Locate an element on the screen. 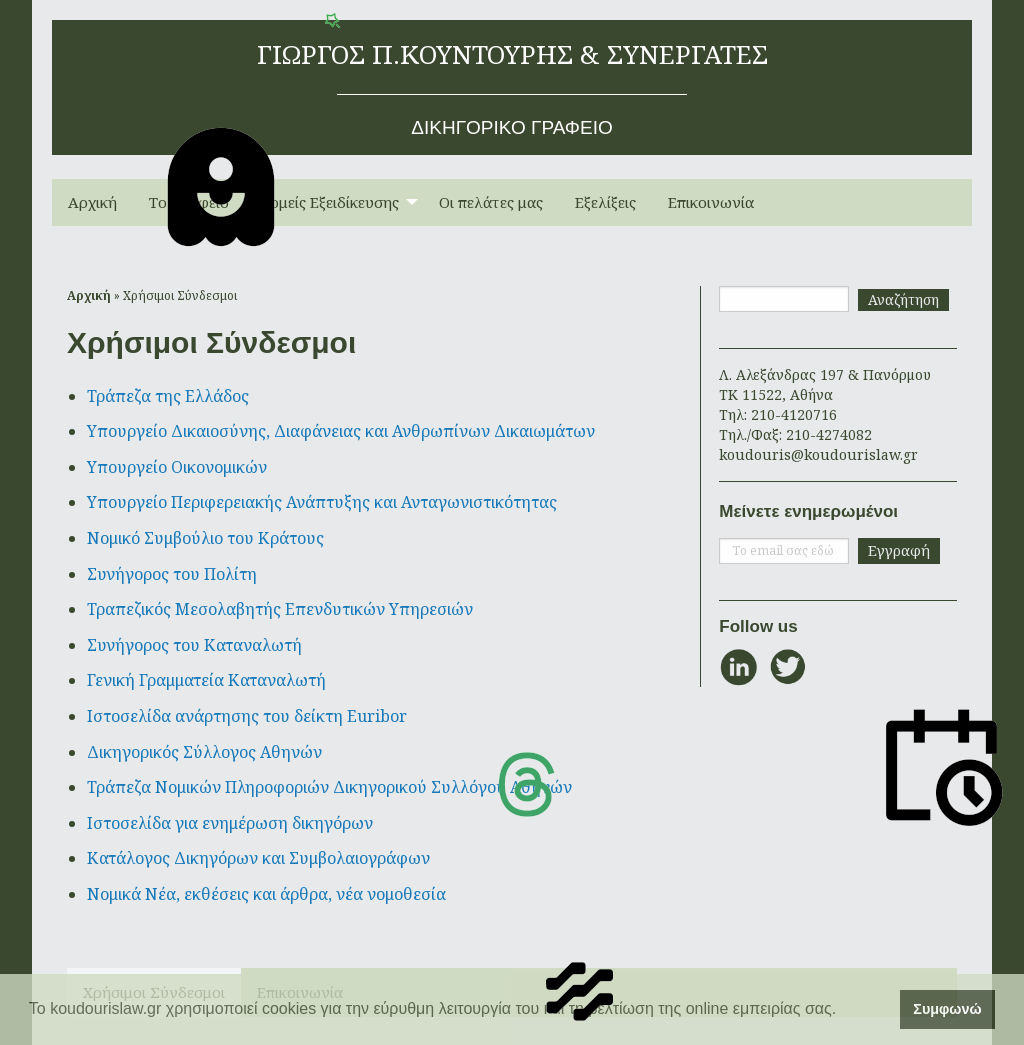 The height and width of the screenshot is (1045, 1024). view scheduled events or appointments is located at coordinates (941, 770).